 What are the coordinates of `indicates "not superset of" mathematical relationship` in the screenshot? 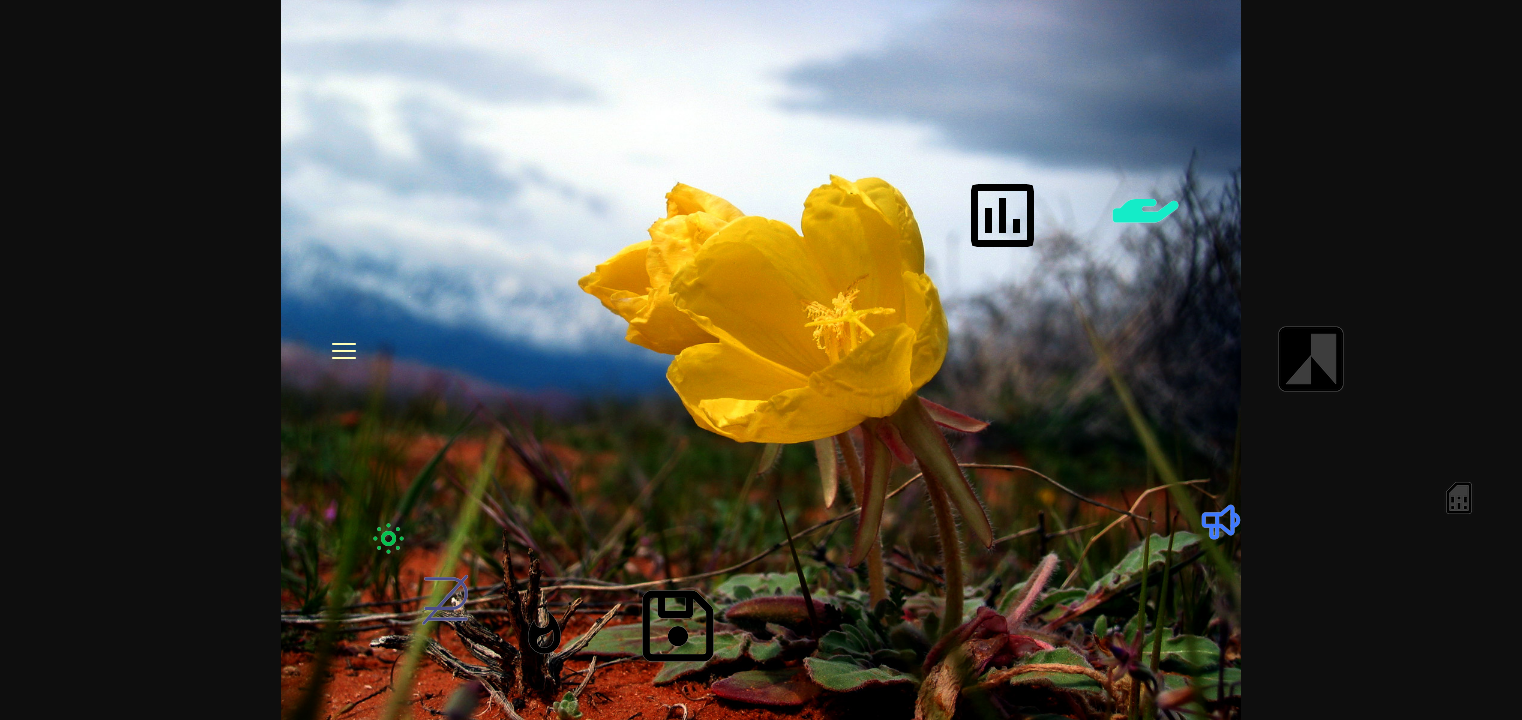 It's located at (445, 600).